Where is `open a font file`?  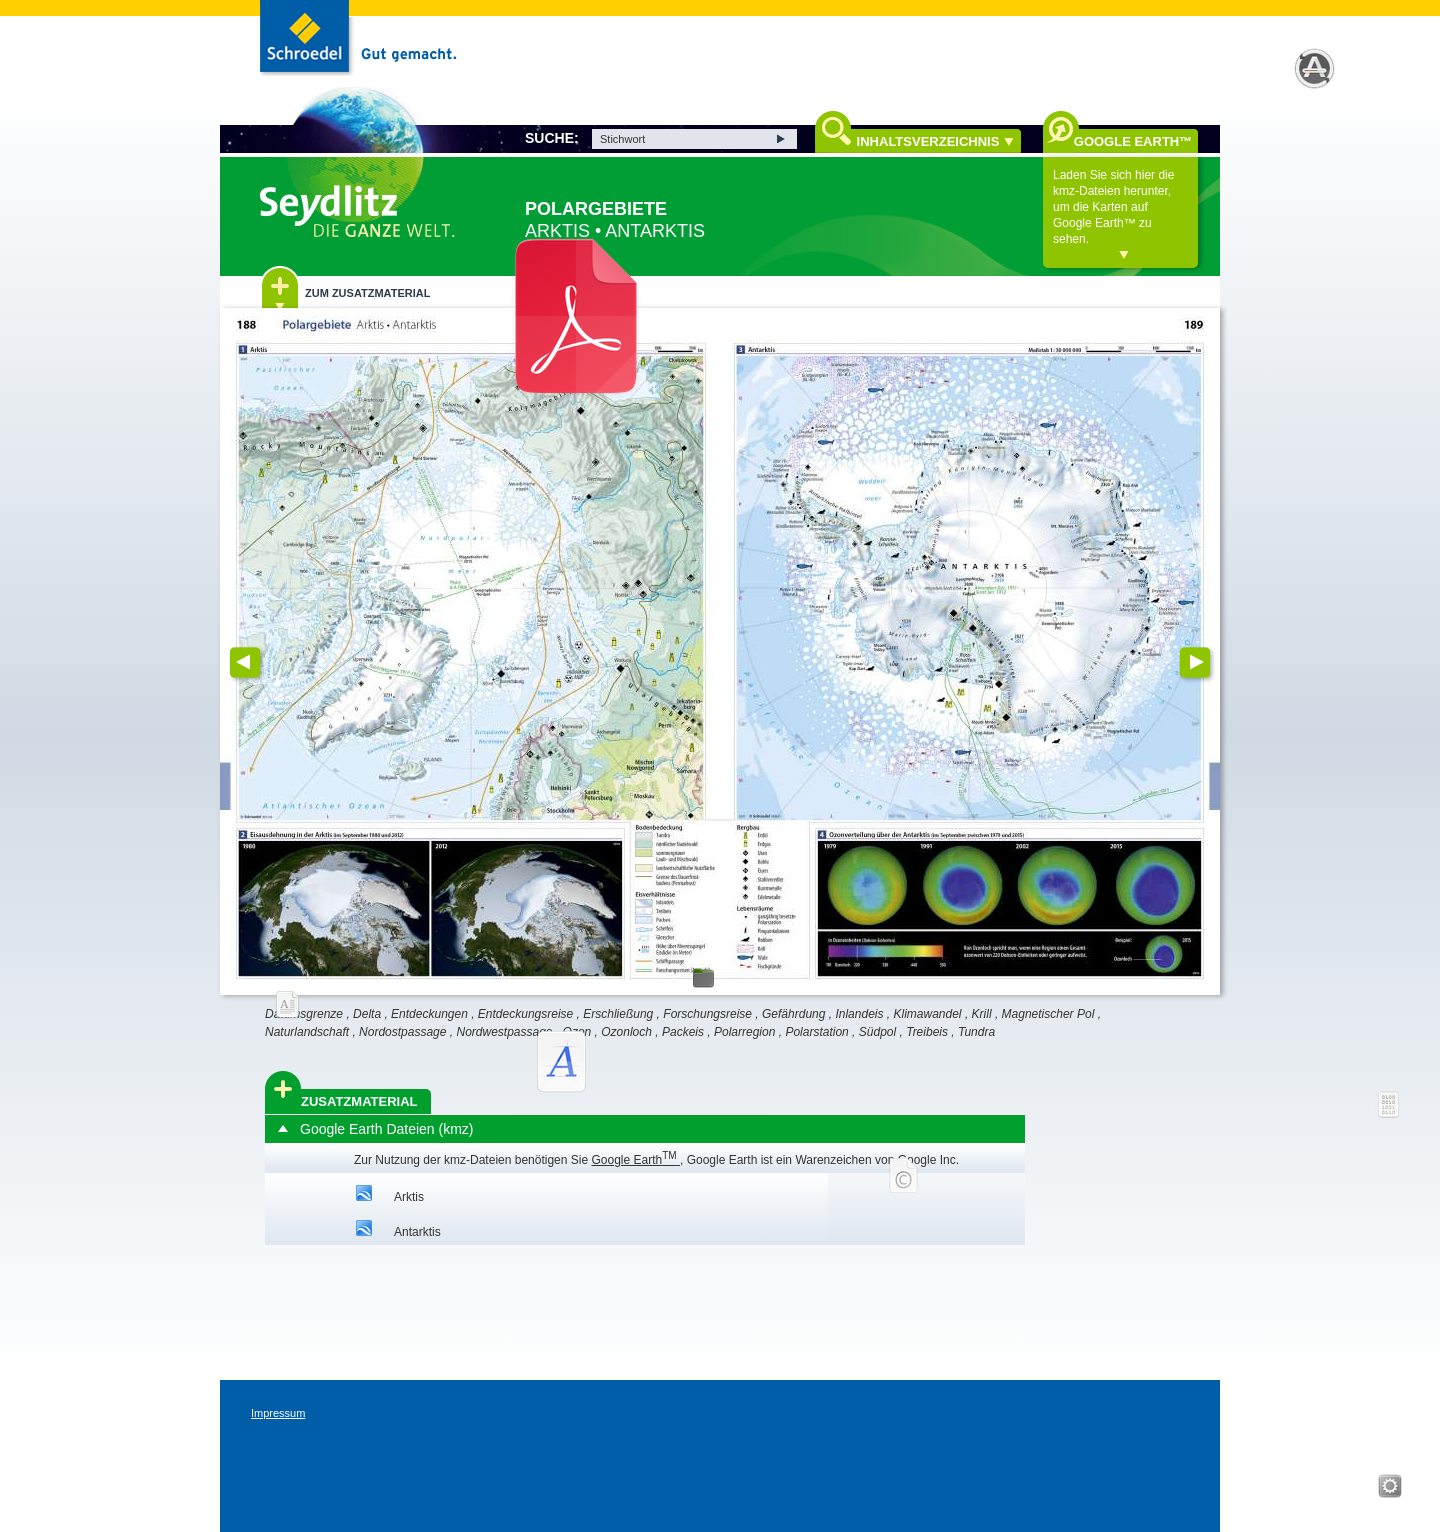
open a font file is located at coordinates (561, 1061).